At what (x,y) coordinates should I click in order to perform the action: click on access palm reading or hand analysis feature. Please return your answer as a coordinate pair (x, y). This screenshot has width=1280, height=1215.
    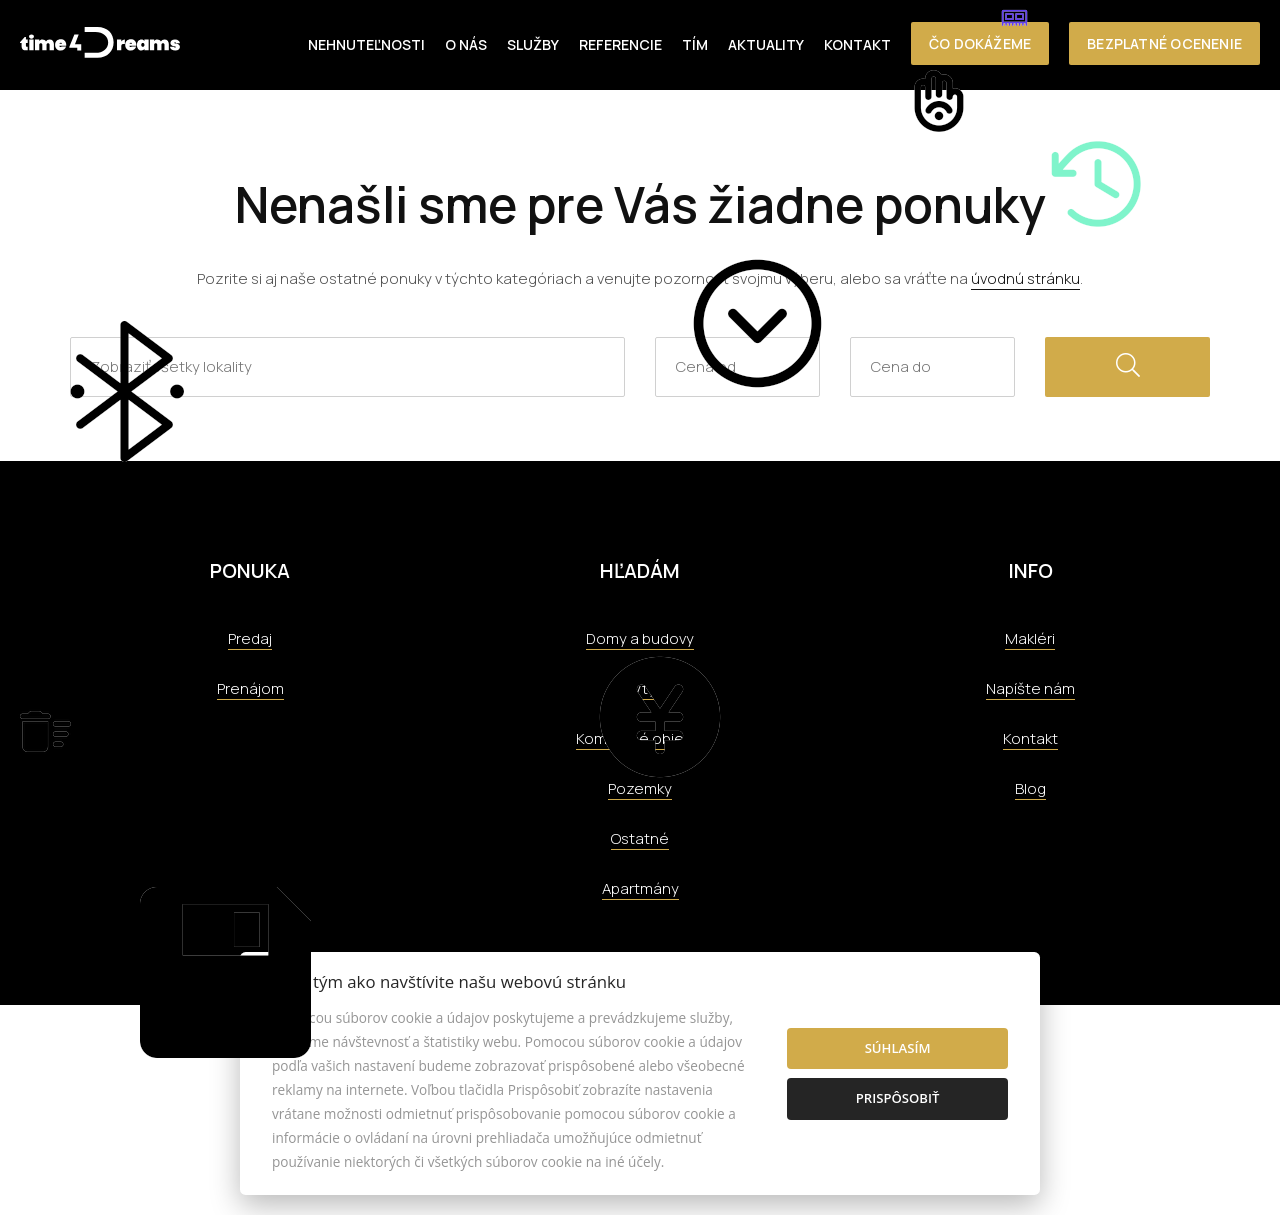
    Looking at the image, I should click on (939, 101).